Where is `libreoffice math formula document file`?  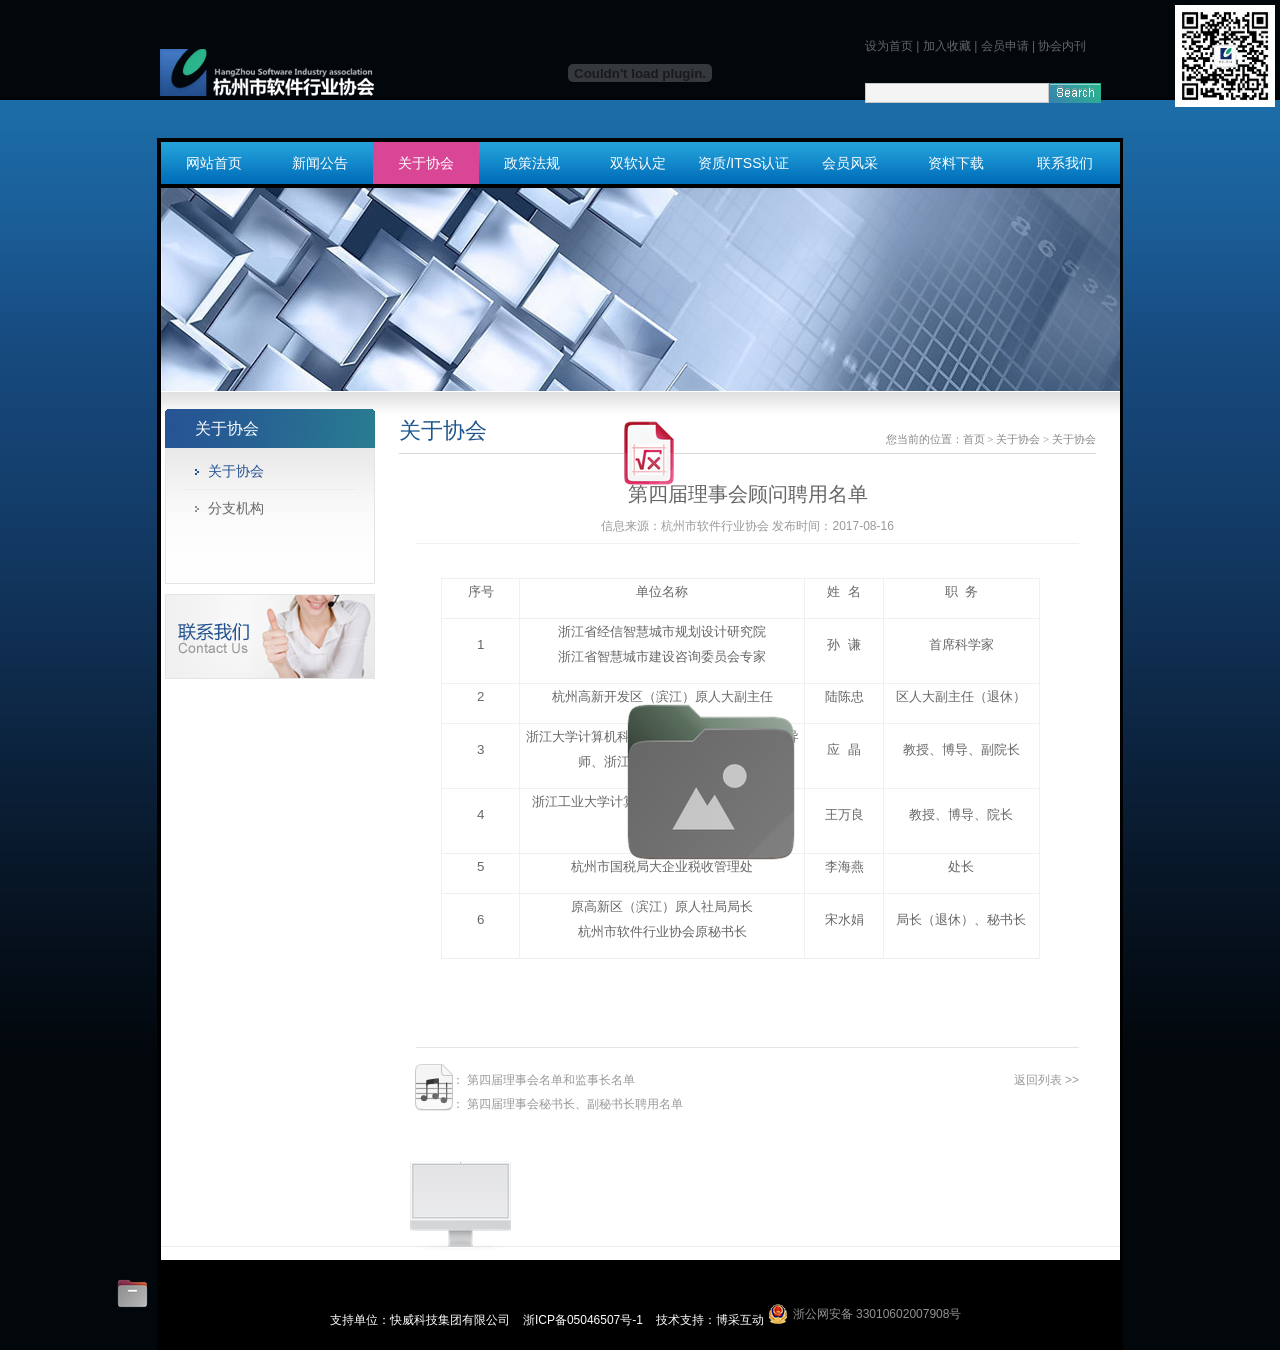
libreoffice math formula document file is located at coordinates (649, 453).